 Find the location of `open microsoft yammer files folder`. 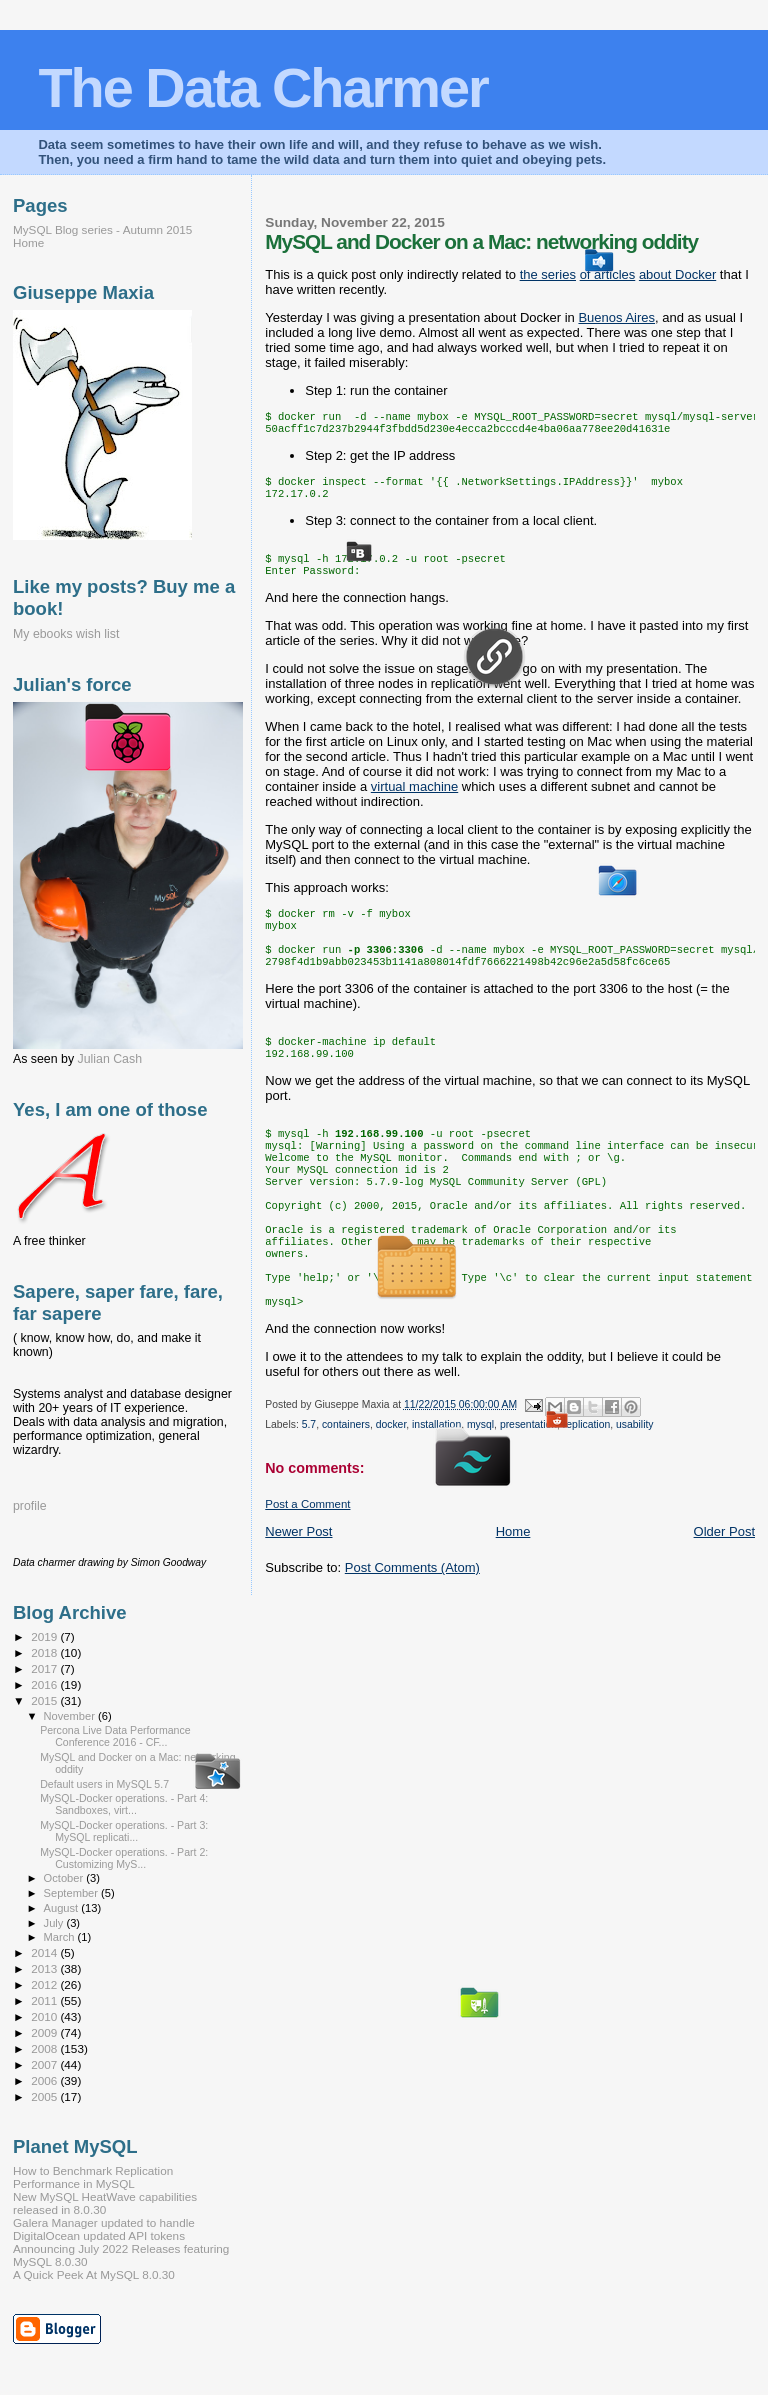

open microsoft yammer files folder is located at coordinates (599, 261).